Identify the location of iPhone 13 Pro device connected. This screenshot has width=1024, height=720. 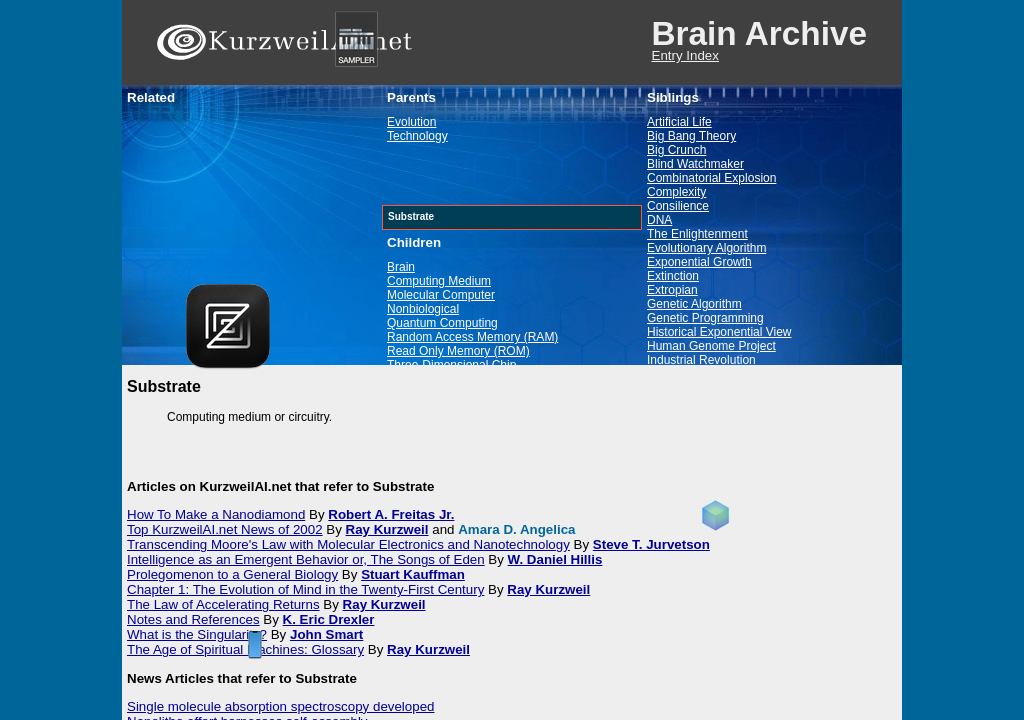
(255, 645).